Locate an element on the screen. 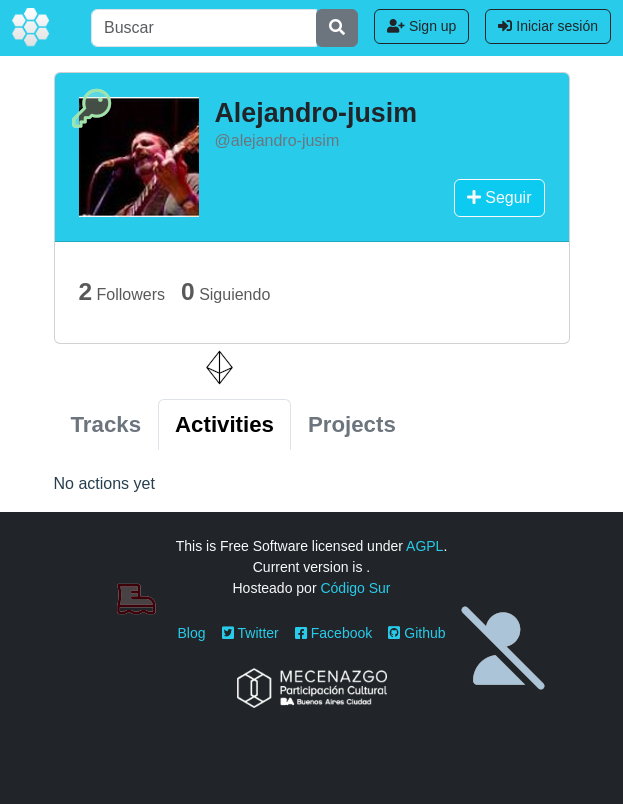  access security or authentication settings is located at coordinates (91, 109).